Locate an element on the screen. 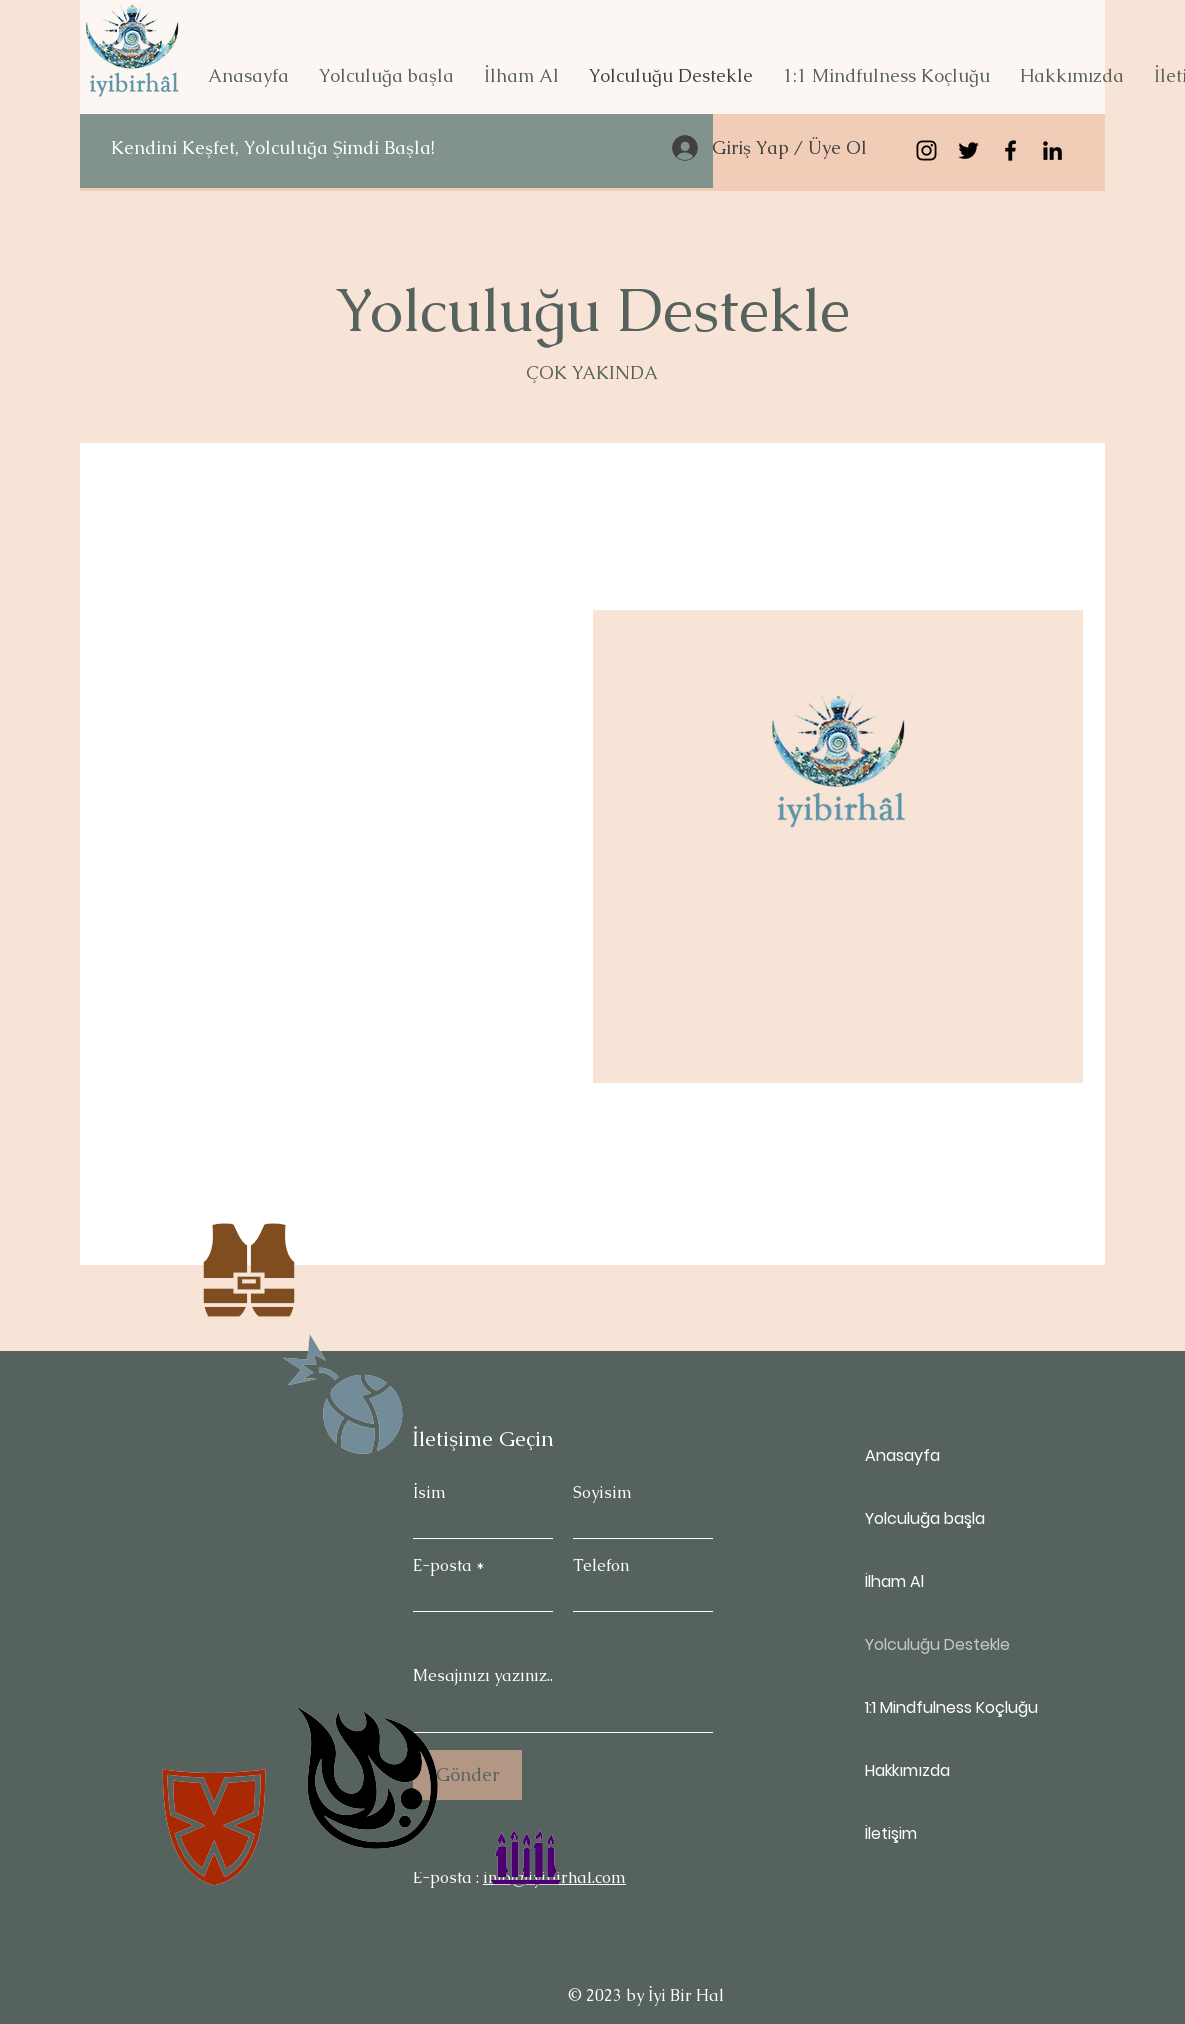  access safety equipment or gear settings is located at coordinates (249, 1270).